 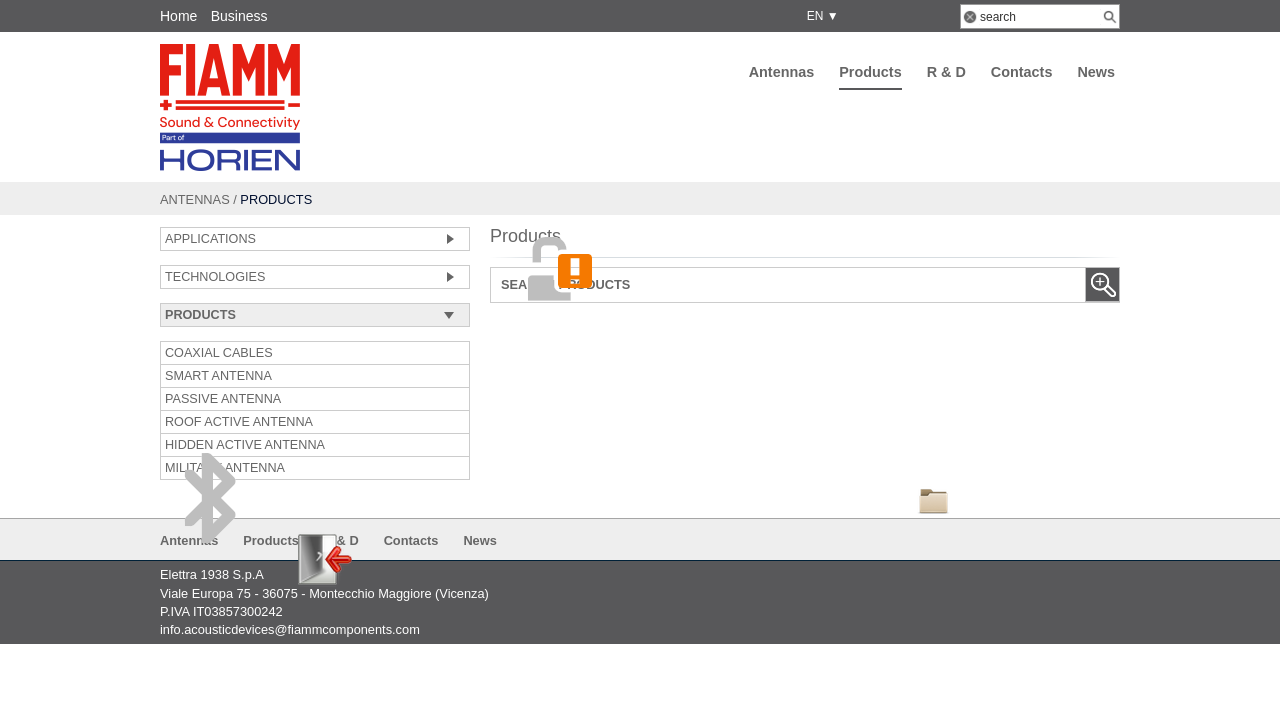 I want to click on indicates an insecure or unencrypted connection, so click(x=558, y=271).